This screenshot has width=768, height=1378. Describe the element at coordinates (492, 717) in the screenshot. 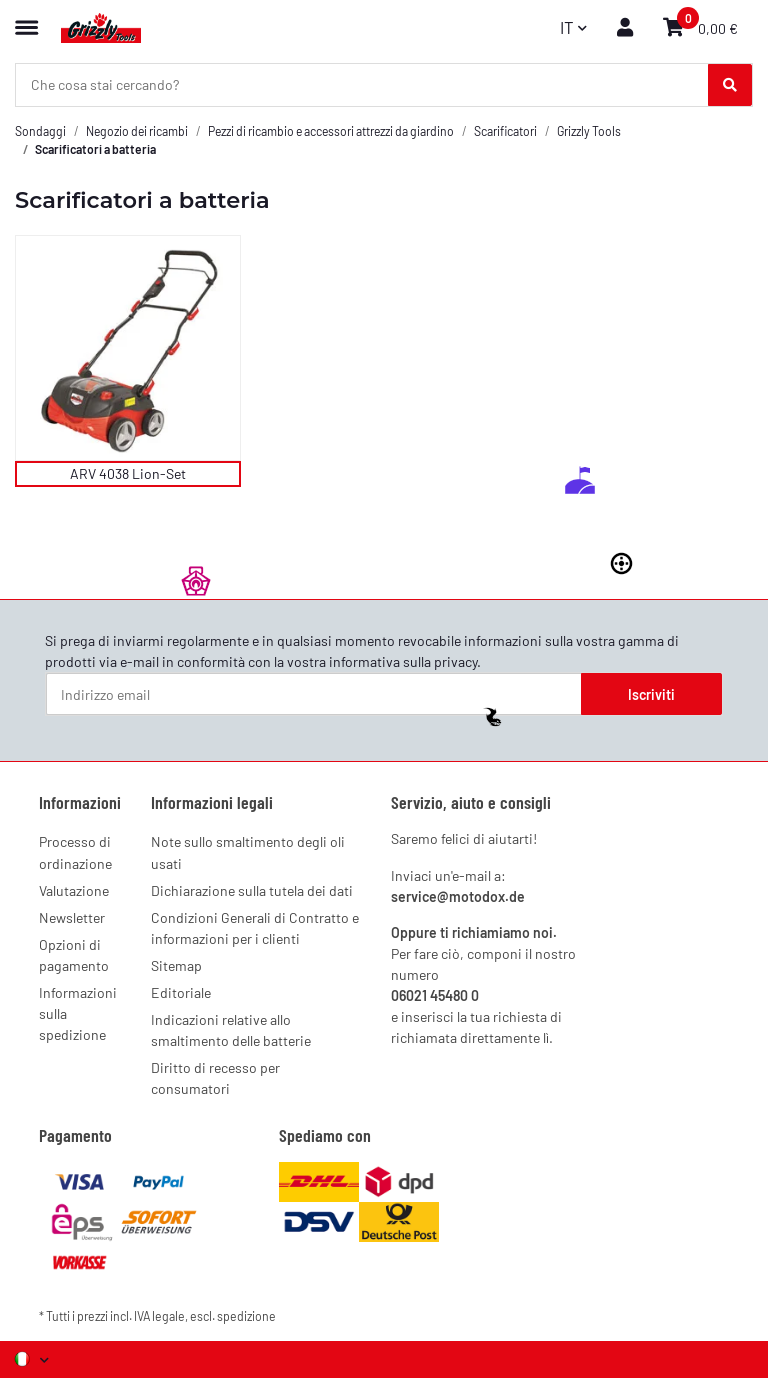

I see `friendly fire or team damage indicator` at that location.